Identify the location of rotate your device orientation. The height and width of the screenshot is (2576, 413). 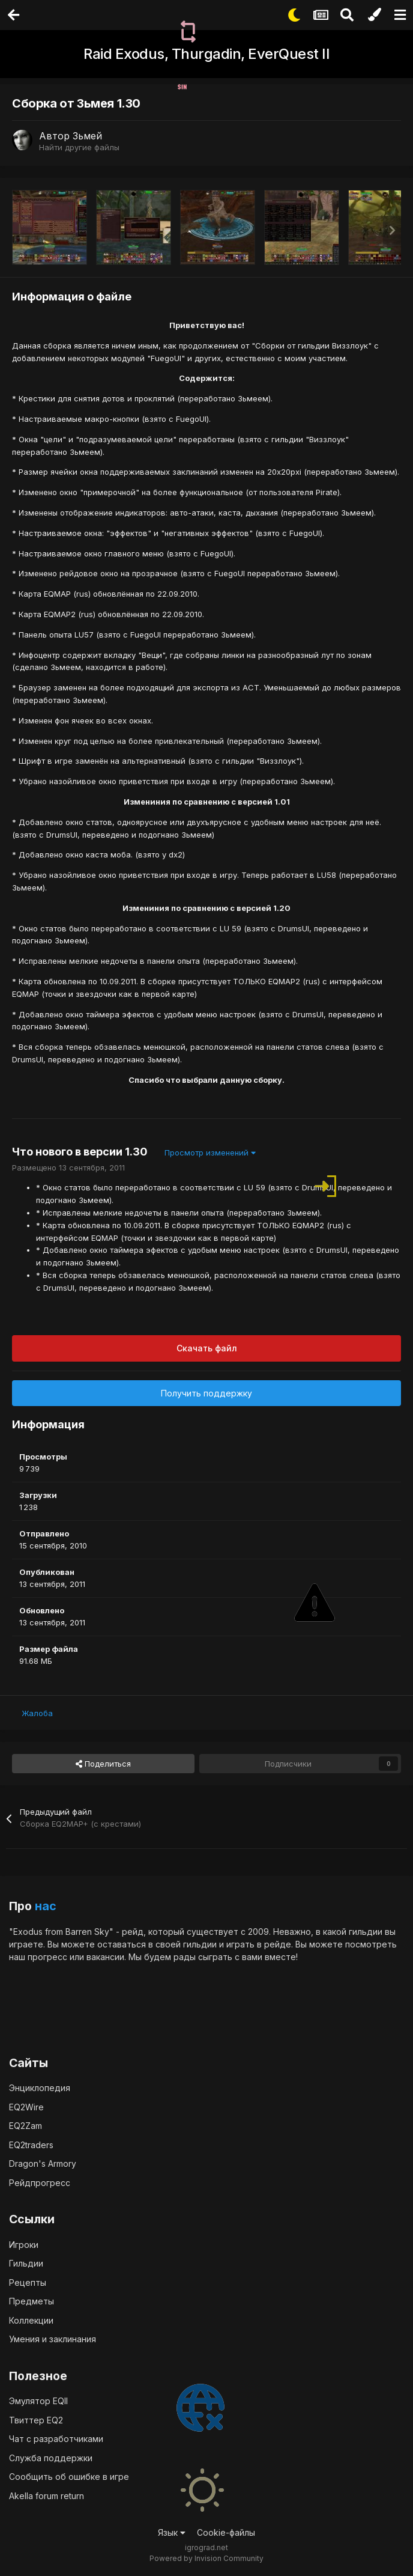
(188, 31).